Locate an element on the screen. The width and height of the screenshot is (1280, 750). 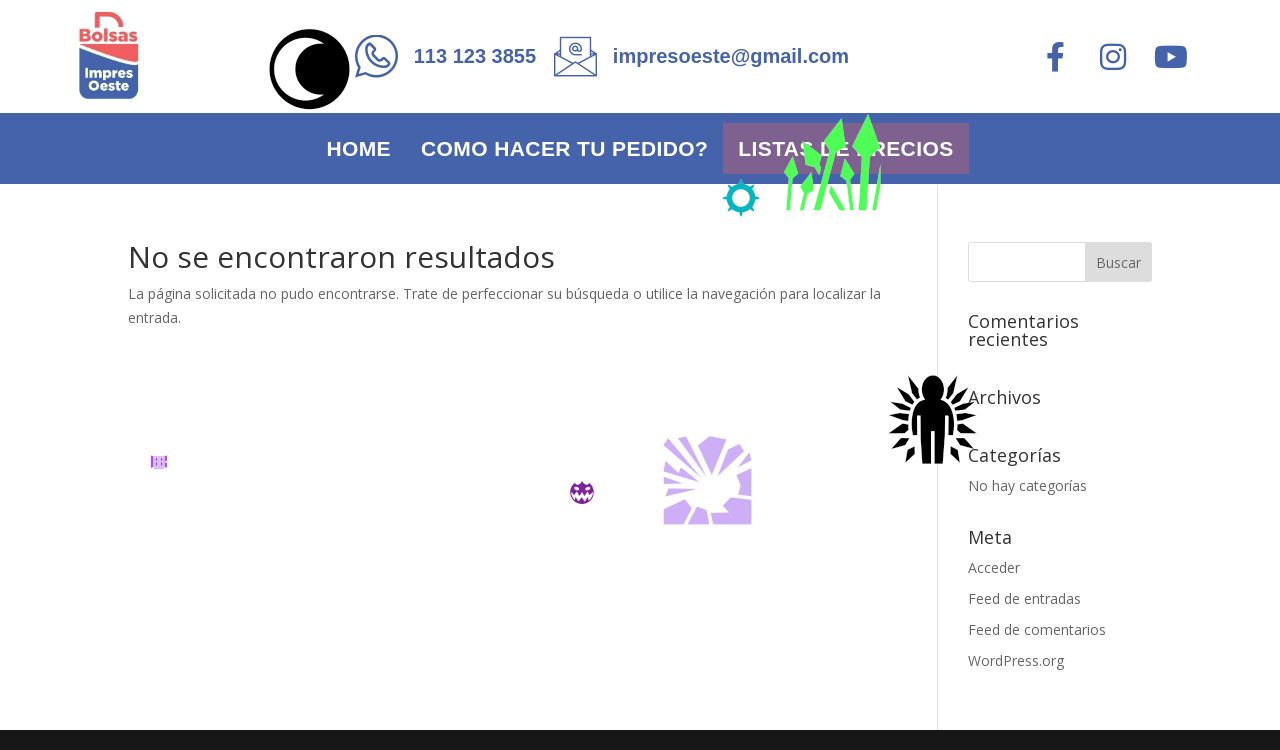
open a new window or panel is located at coordinates (159, 462).